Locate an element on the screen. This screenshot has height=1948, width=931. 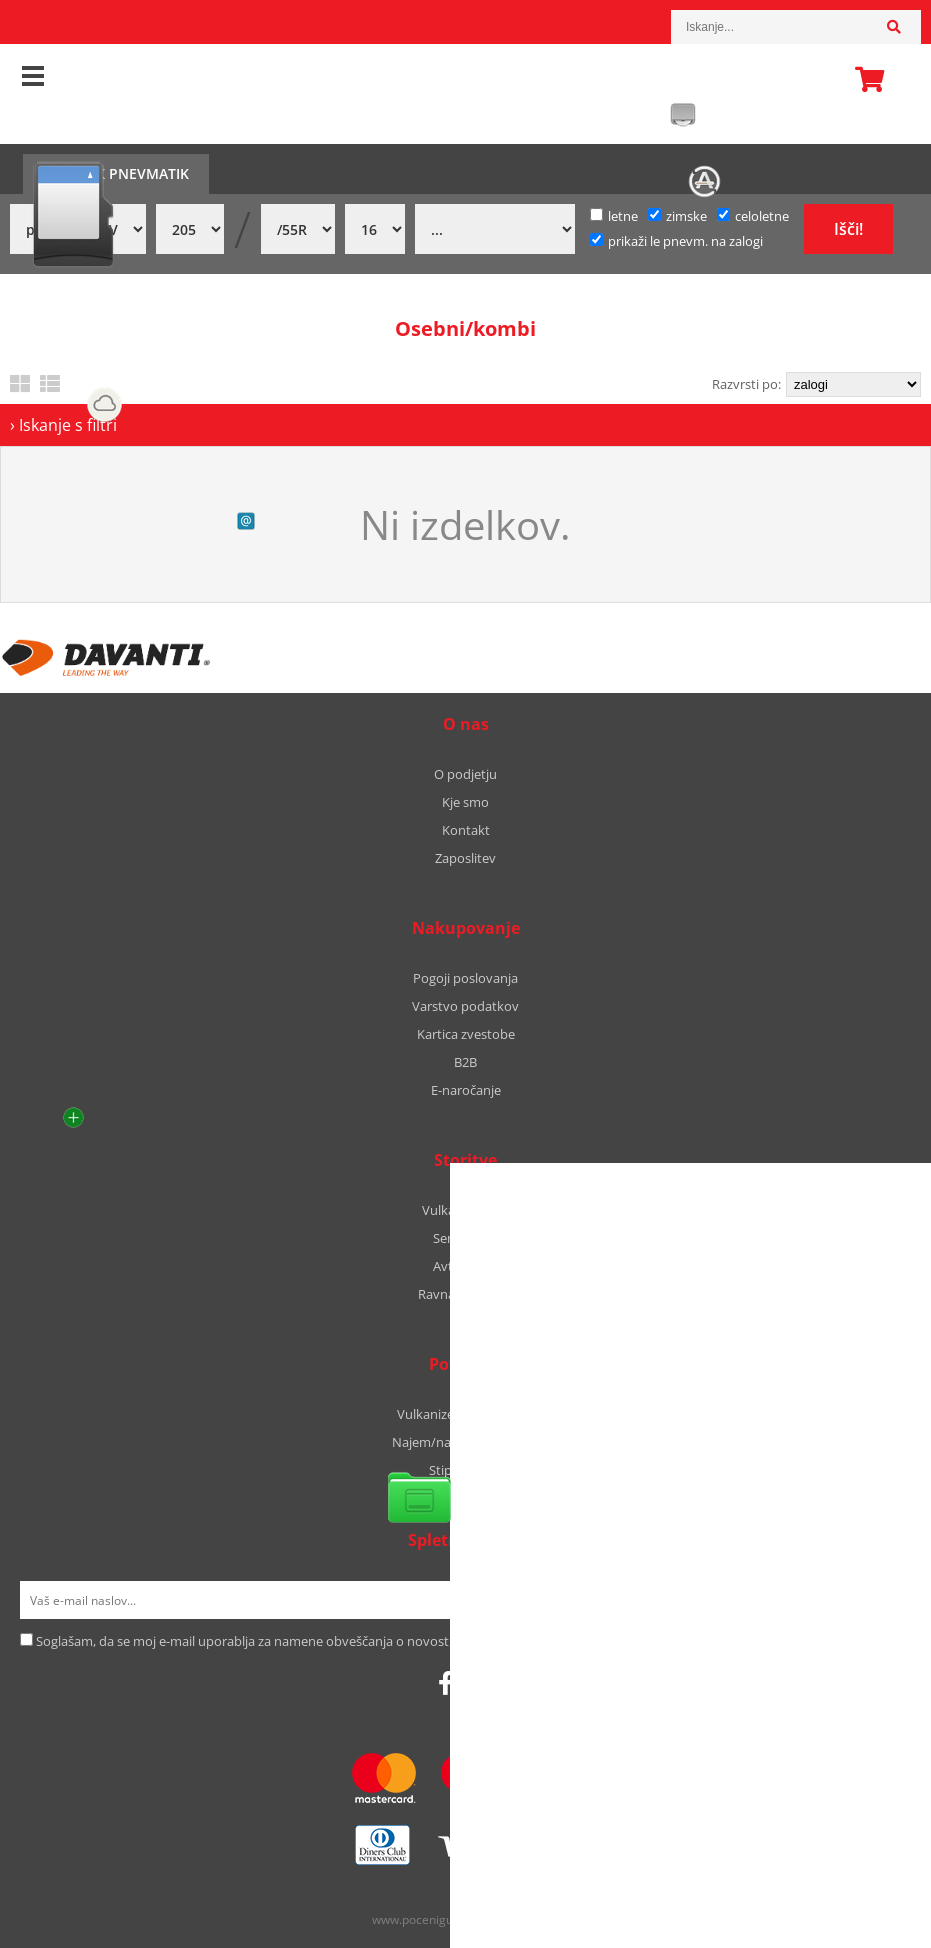
access optical drive or disc reader is located at coordinates (683, 114).